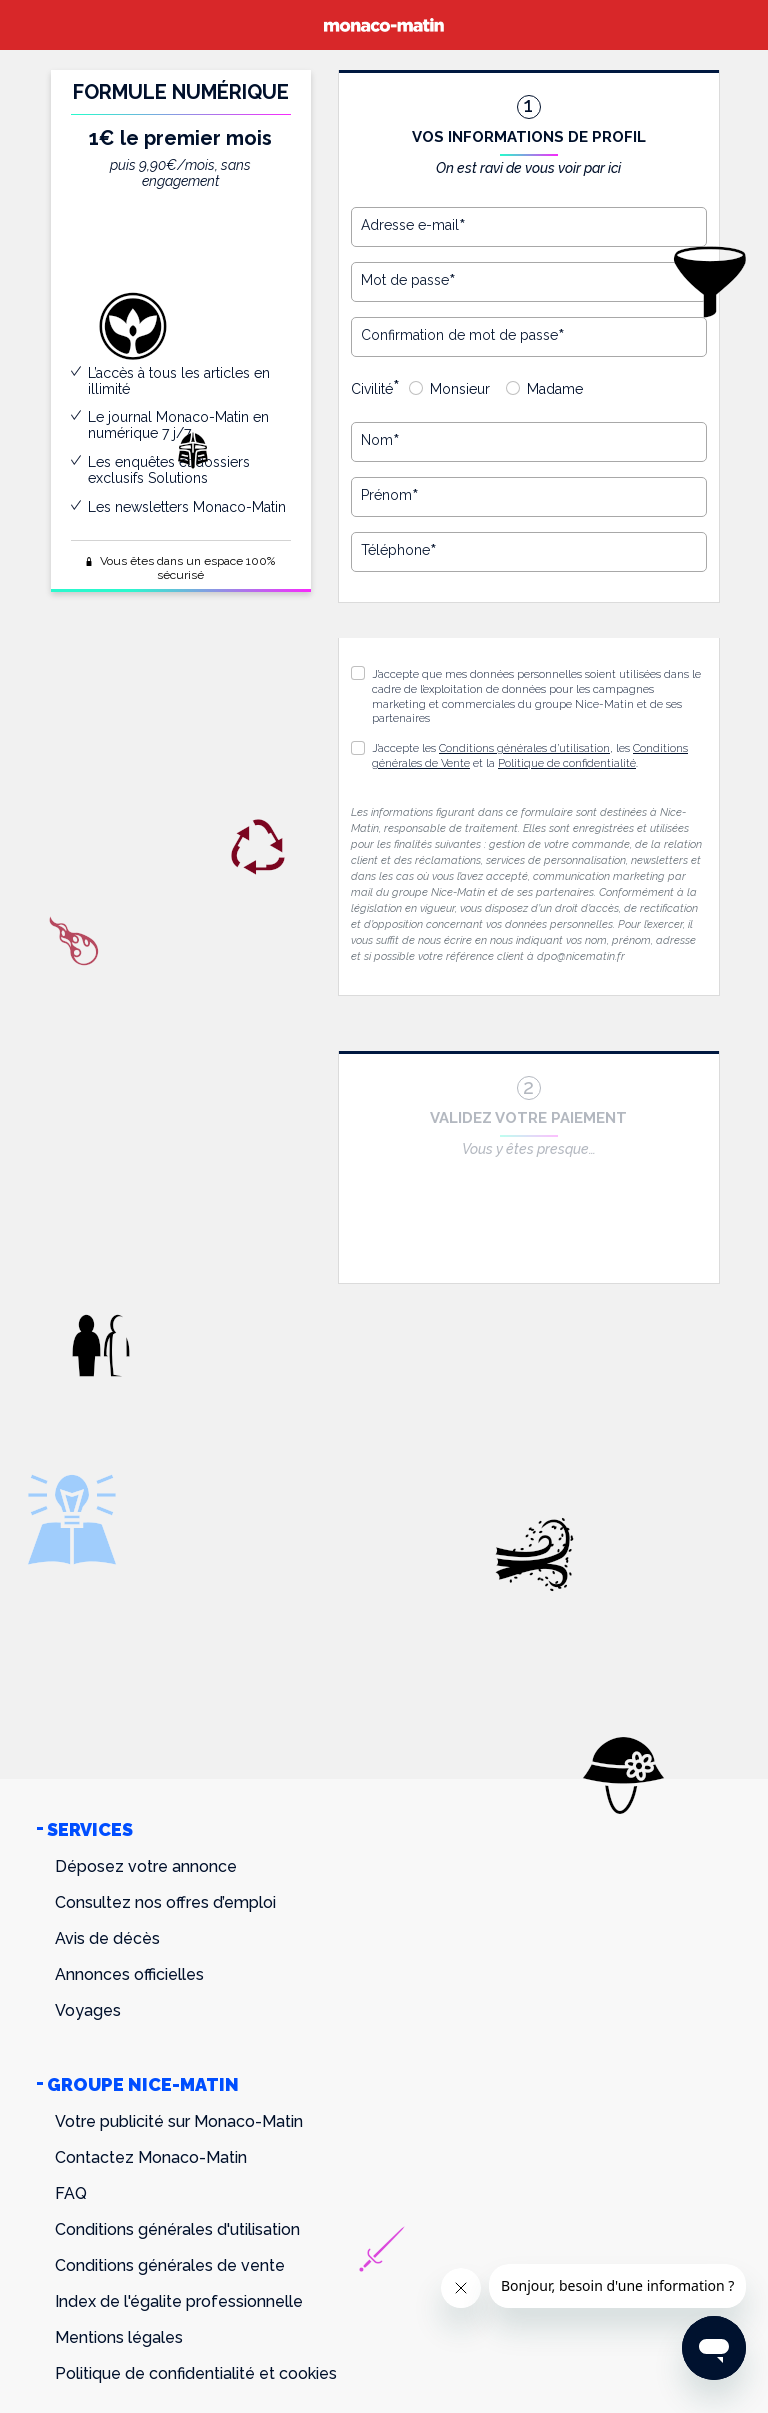  I want to click on cast a plasma or energy attack, so click(74, 941).